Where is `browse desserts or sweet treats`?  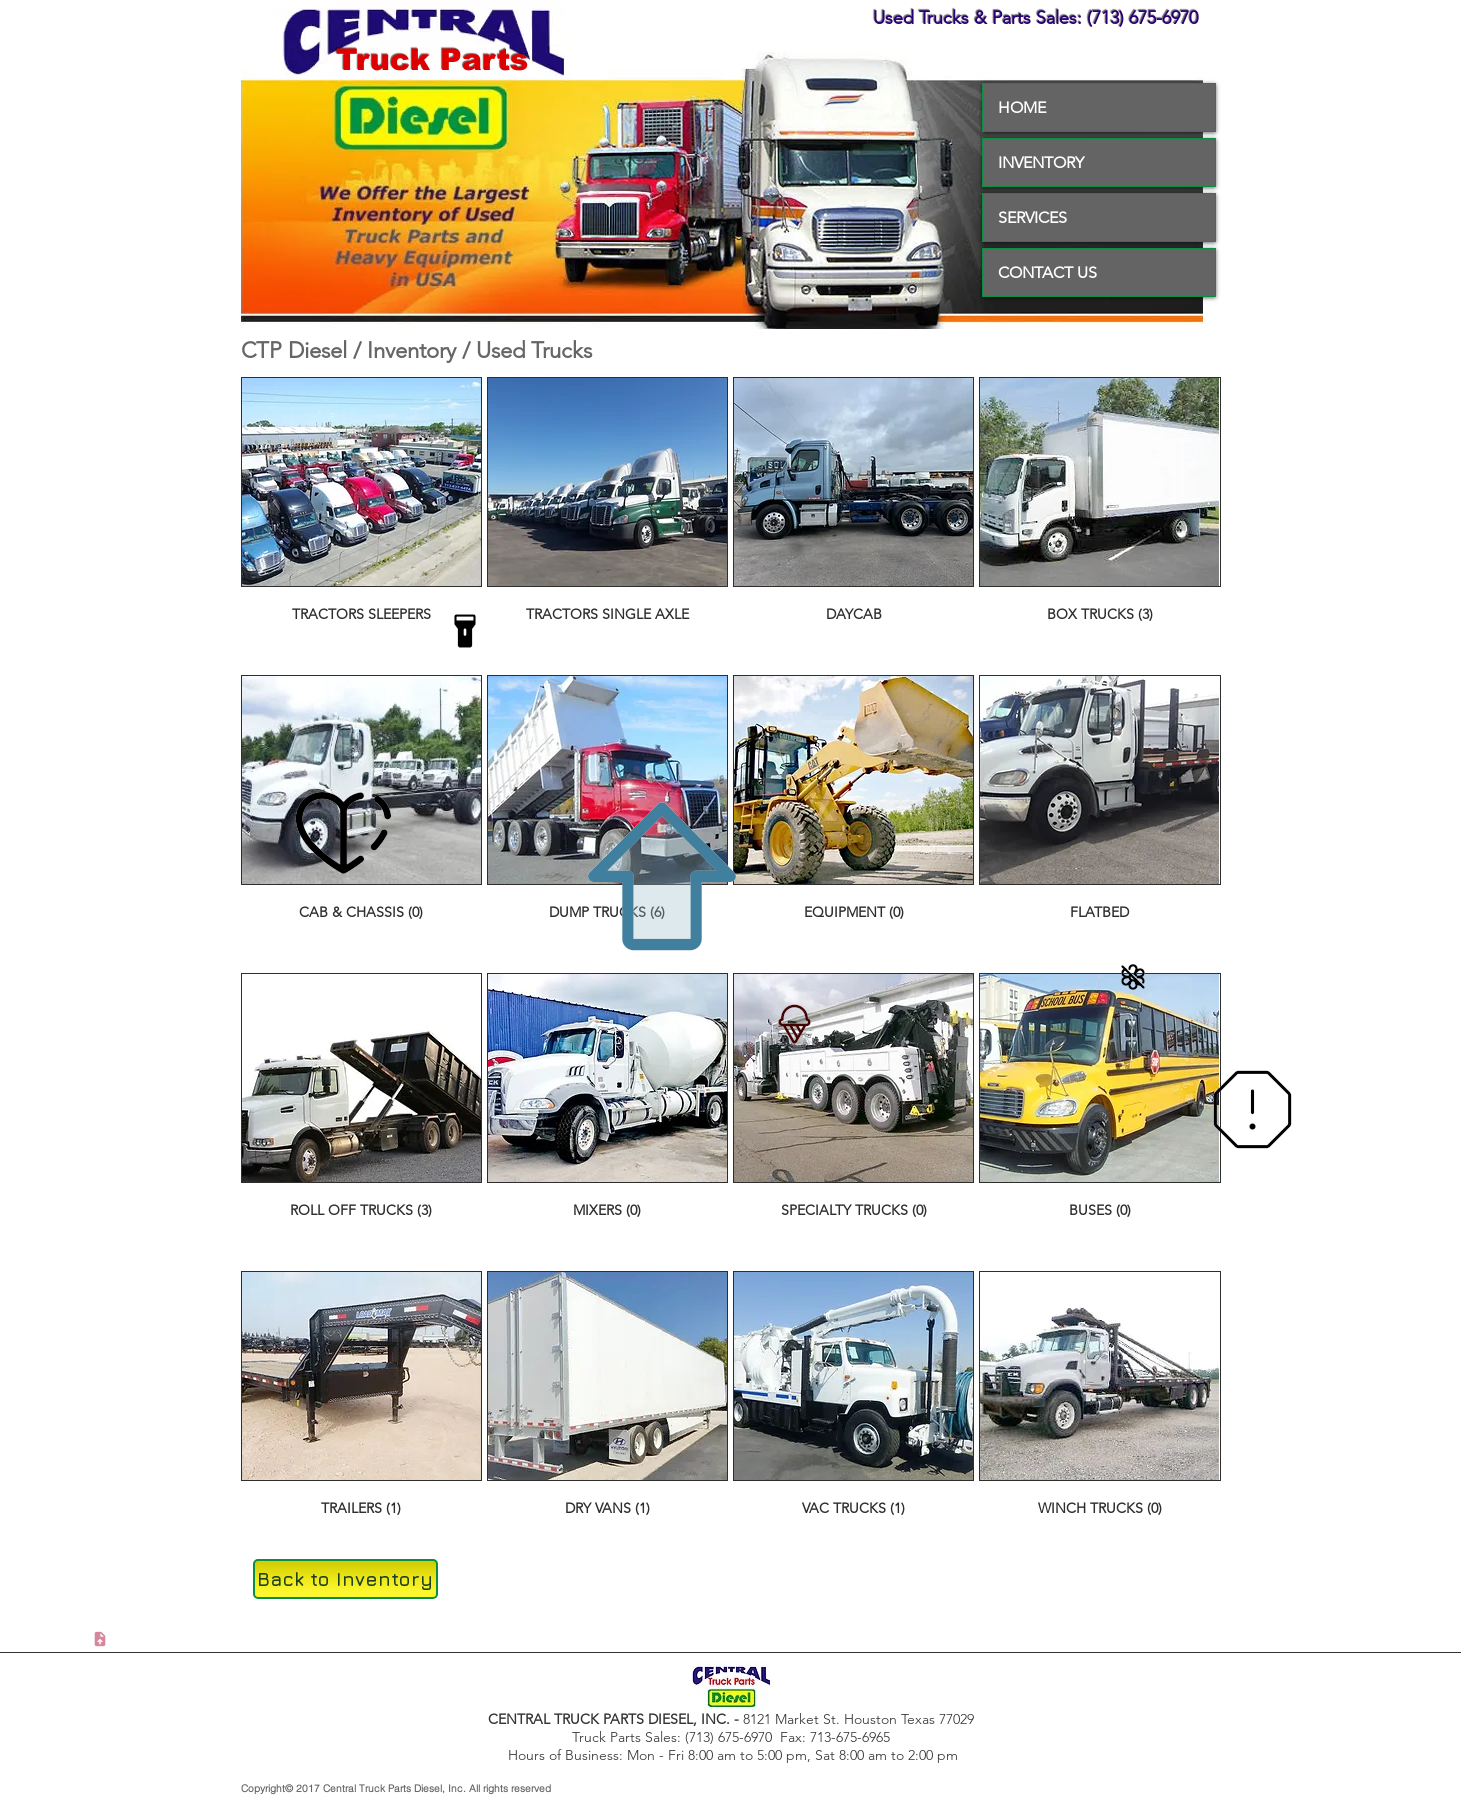
browse desserts or sweet treats is located at coordinates (794, 1023).